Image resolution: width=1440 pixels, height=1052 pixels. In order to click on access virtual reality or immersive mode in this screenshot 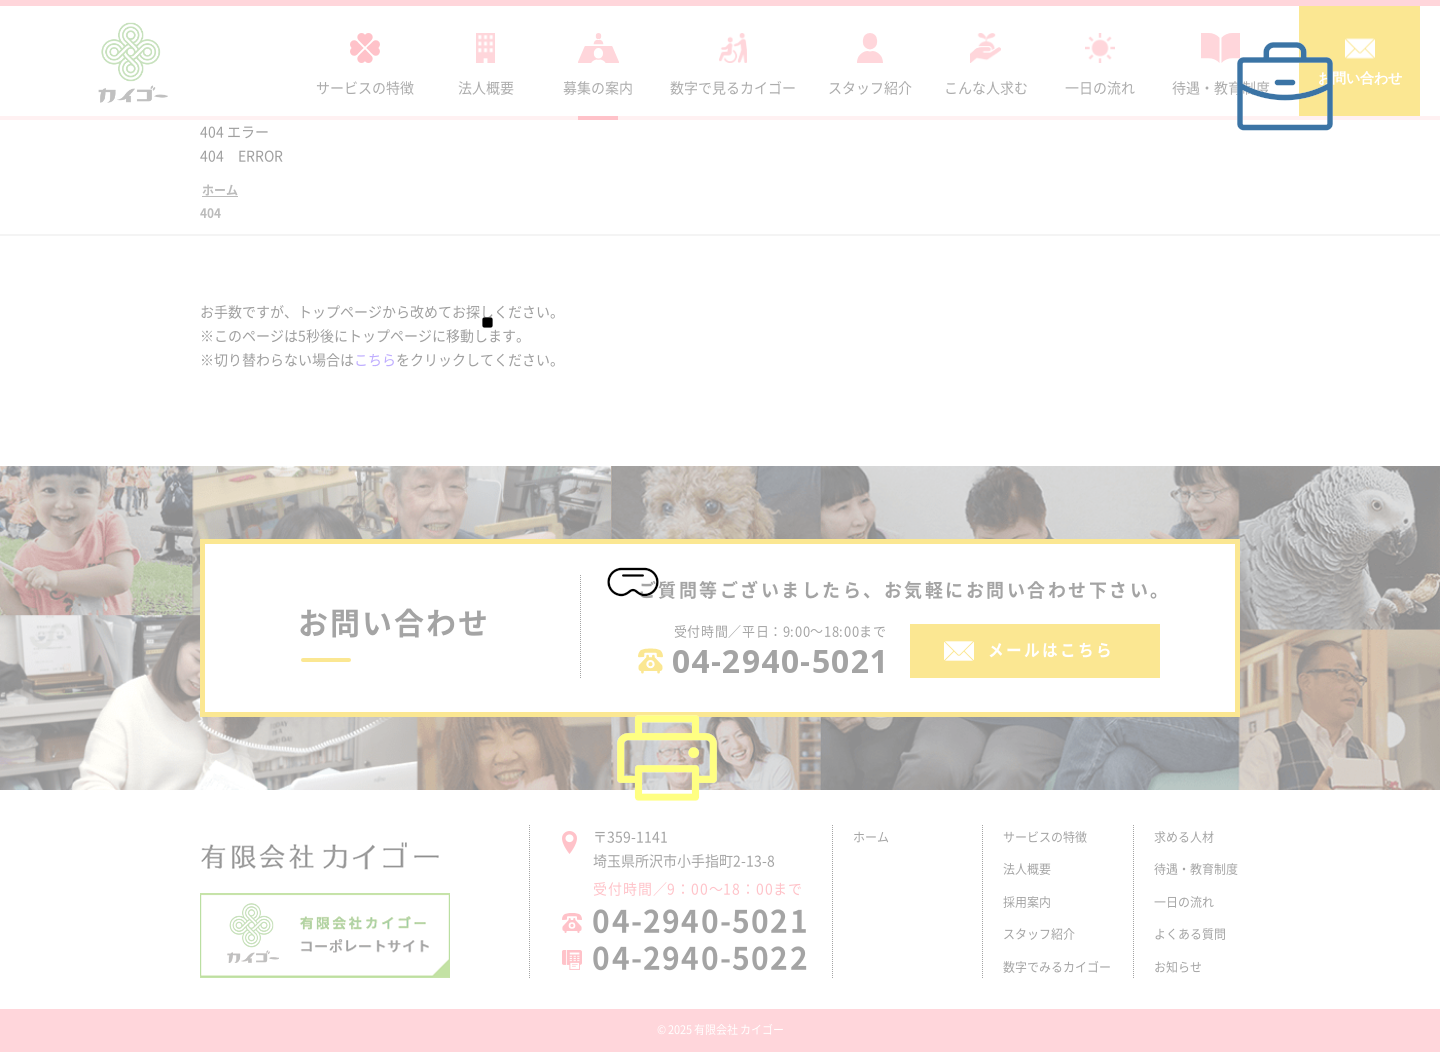, I will do `click(633, 582)`.